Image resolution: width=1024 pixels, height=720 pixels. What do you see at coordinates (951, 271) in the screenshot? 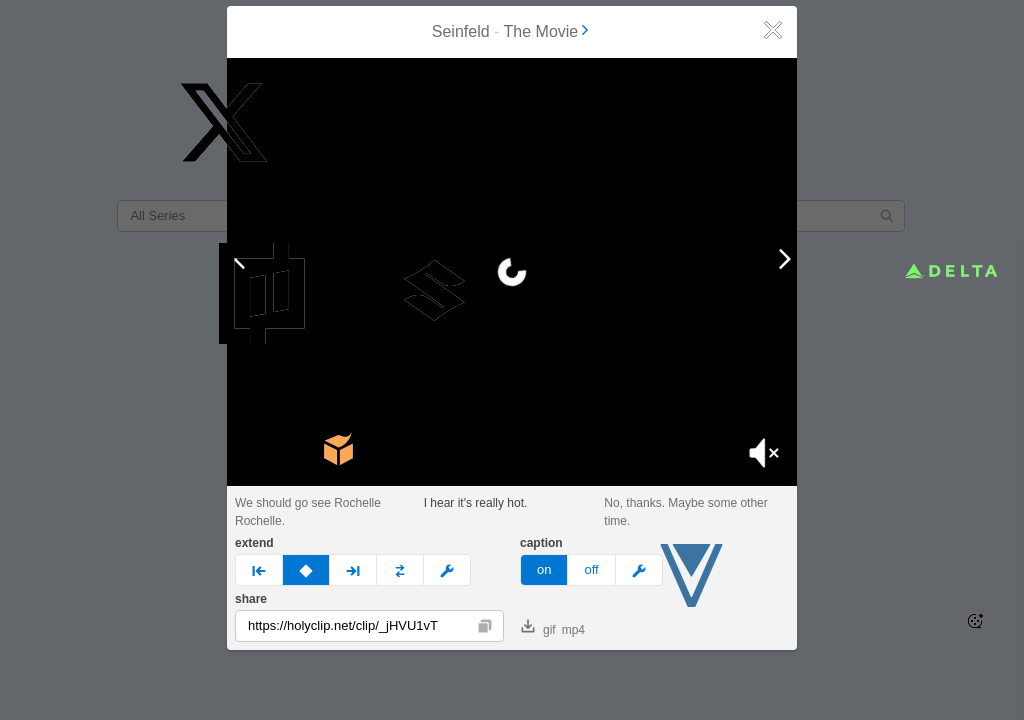
I see `open the Delta Air Lines app` at bounding box center [951, 271].